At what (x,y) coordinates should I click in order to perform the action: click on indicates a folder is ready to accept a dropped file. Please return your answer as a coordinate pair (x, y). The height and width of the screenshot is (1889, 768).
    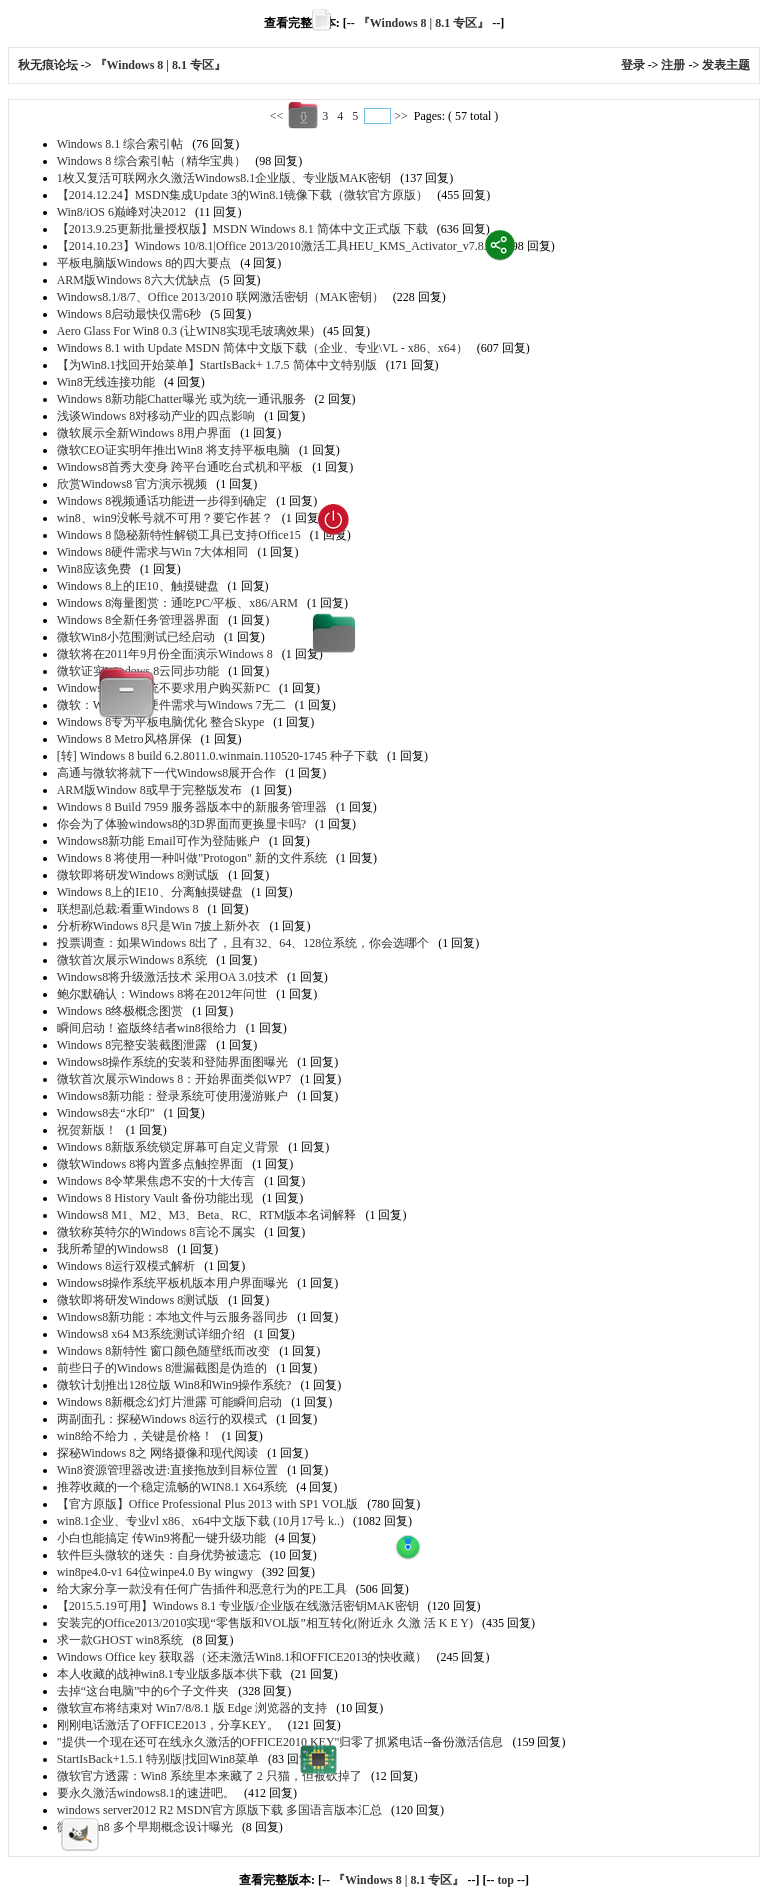
    Looking at the image, I should click on (334, 633).